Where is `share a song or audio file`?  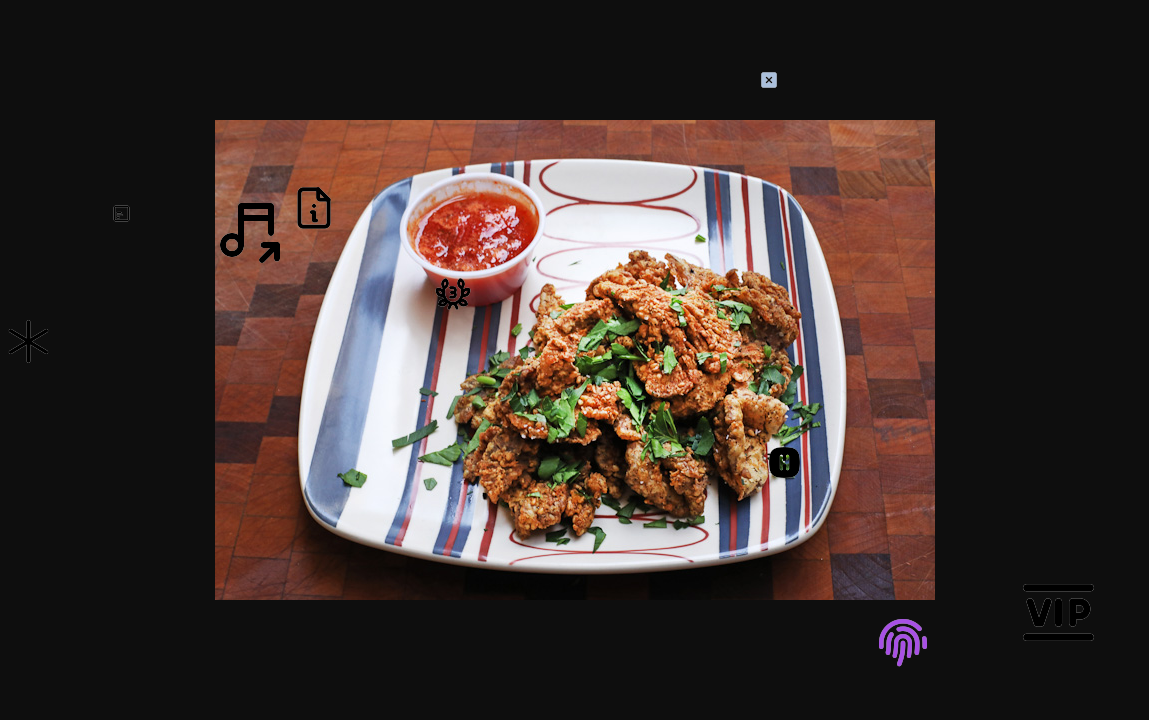
share a song or audio file is located at coordinates (250, 230).